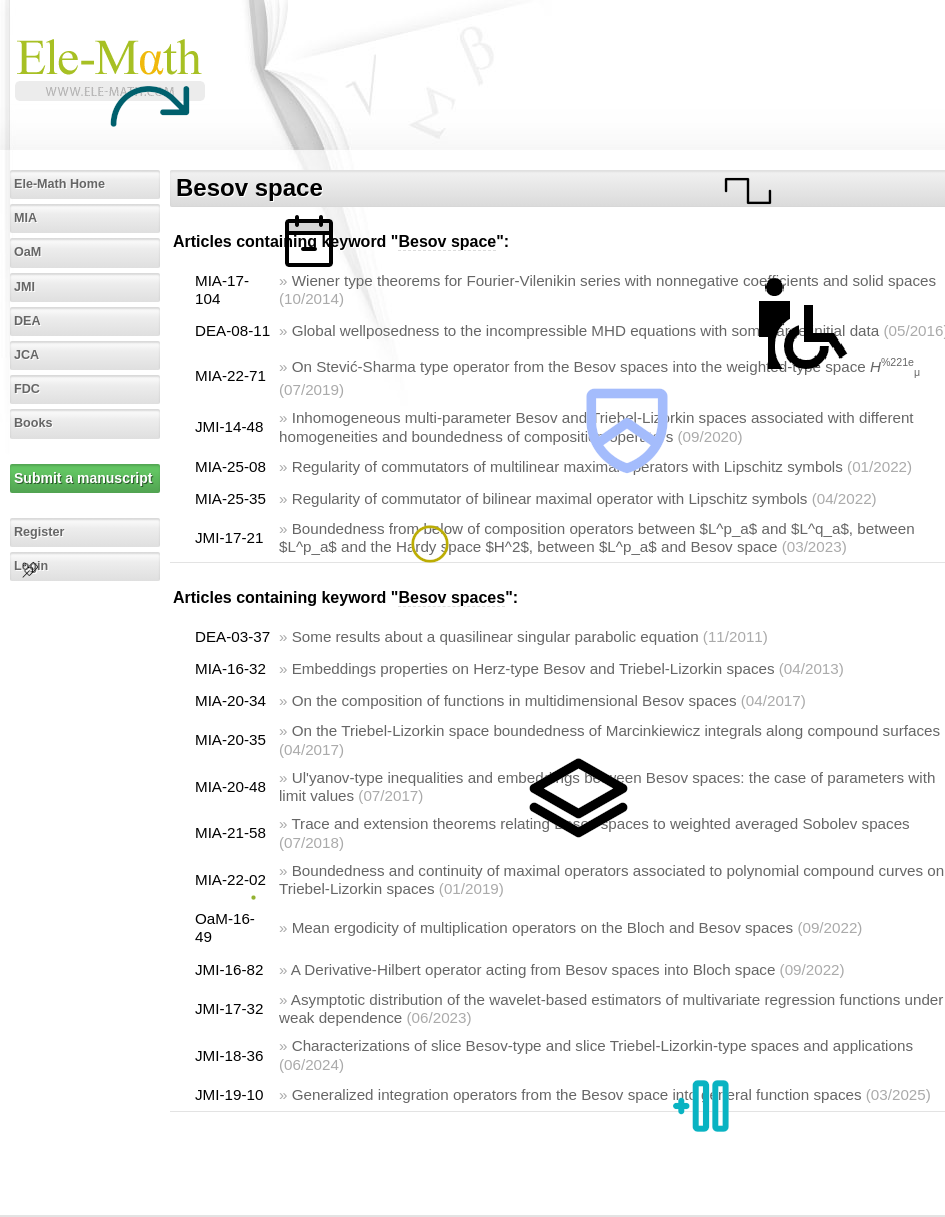 The height and width of the screenshot is (1217, 945). Describe the element at coordinates (29, 569) in the screenshot. I see `access cricket sports scores or updates` at that location.